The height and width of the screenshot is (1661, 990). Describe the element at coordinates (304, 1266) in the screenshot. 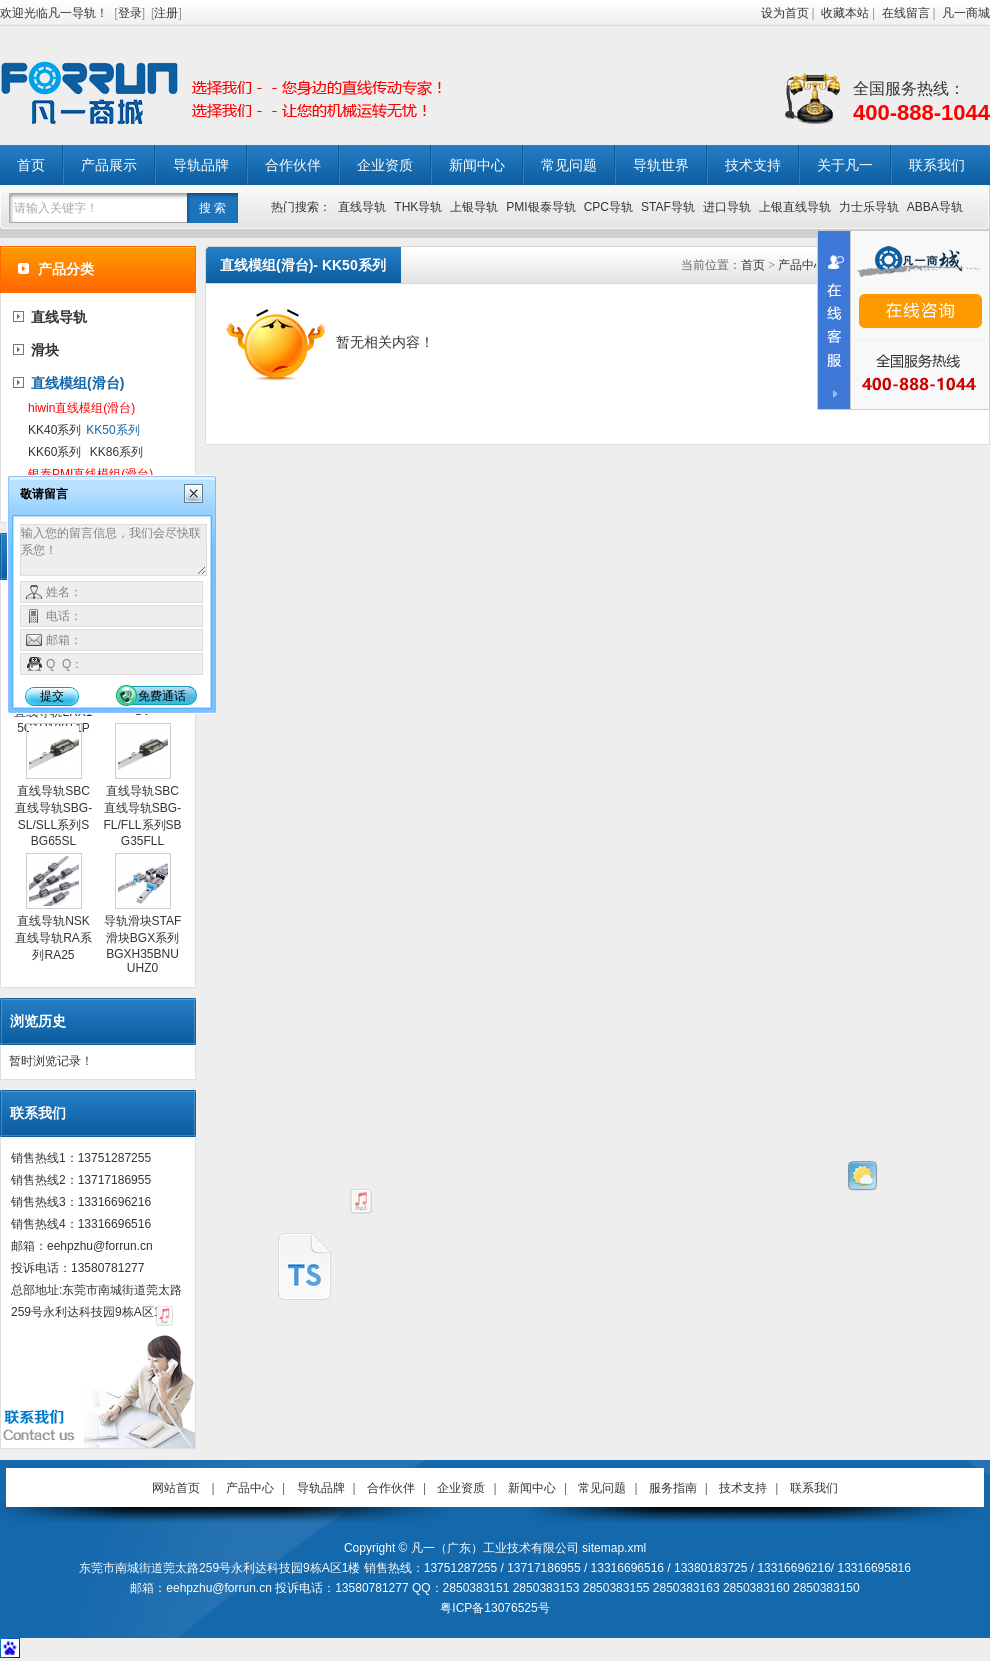

I see `a typescript source code file` at that location.